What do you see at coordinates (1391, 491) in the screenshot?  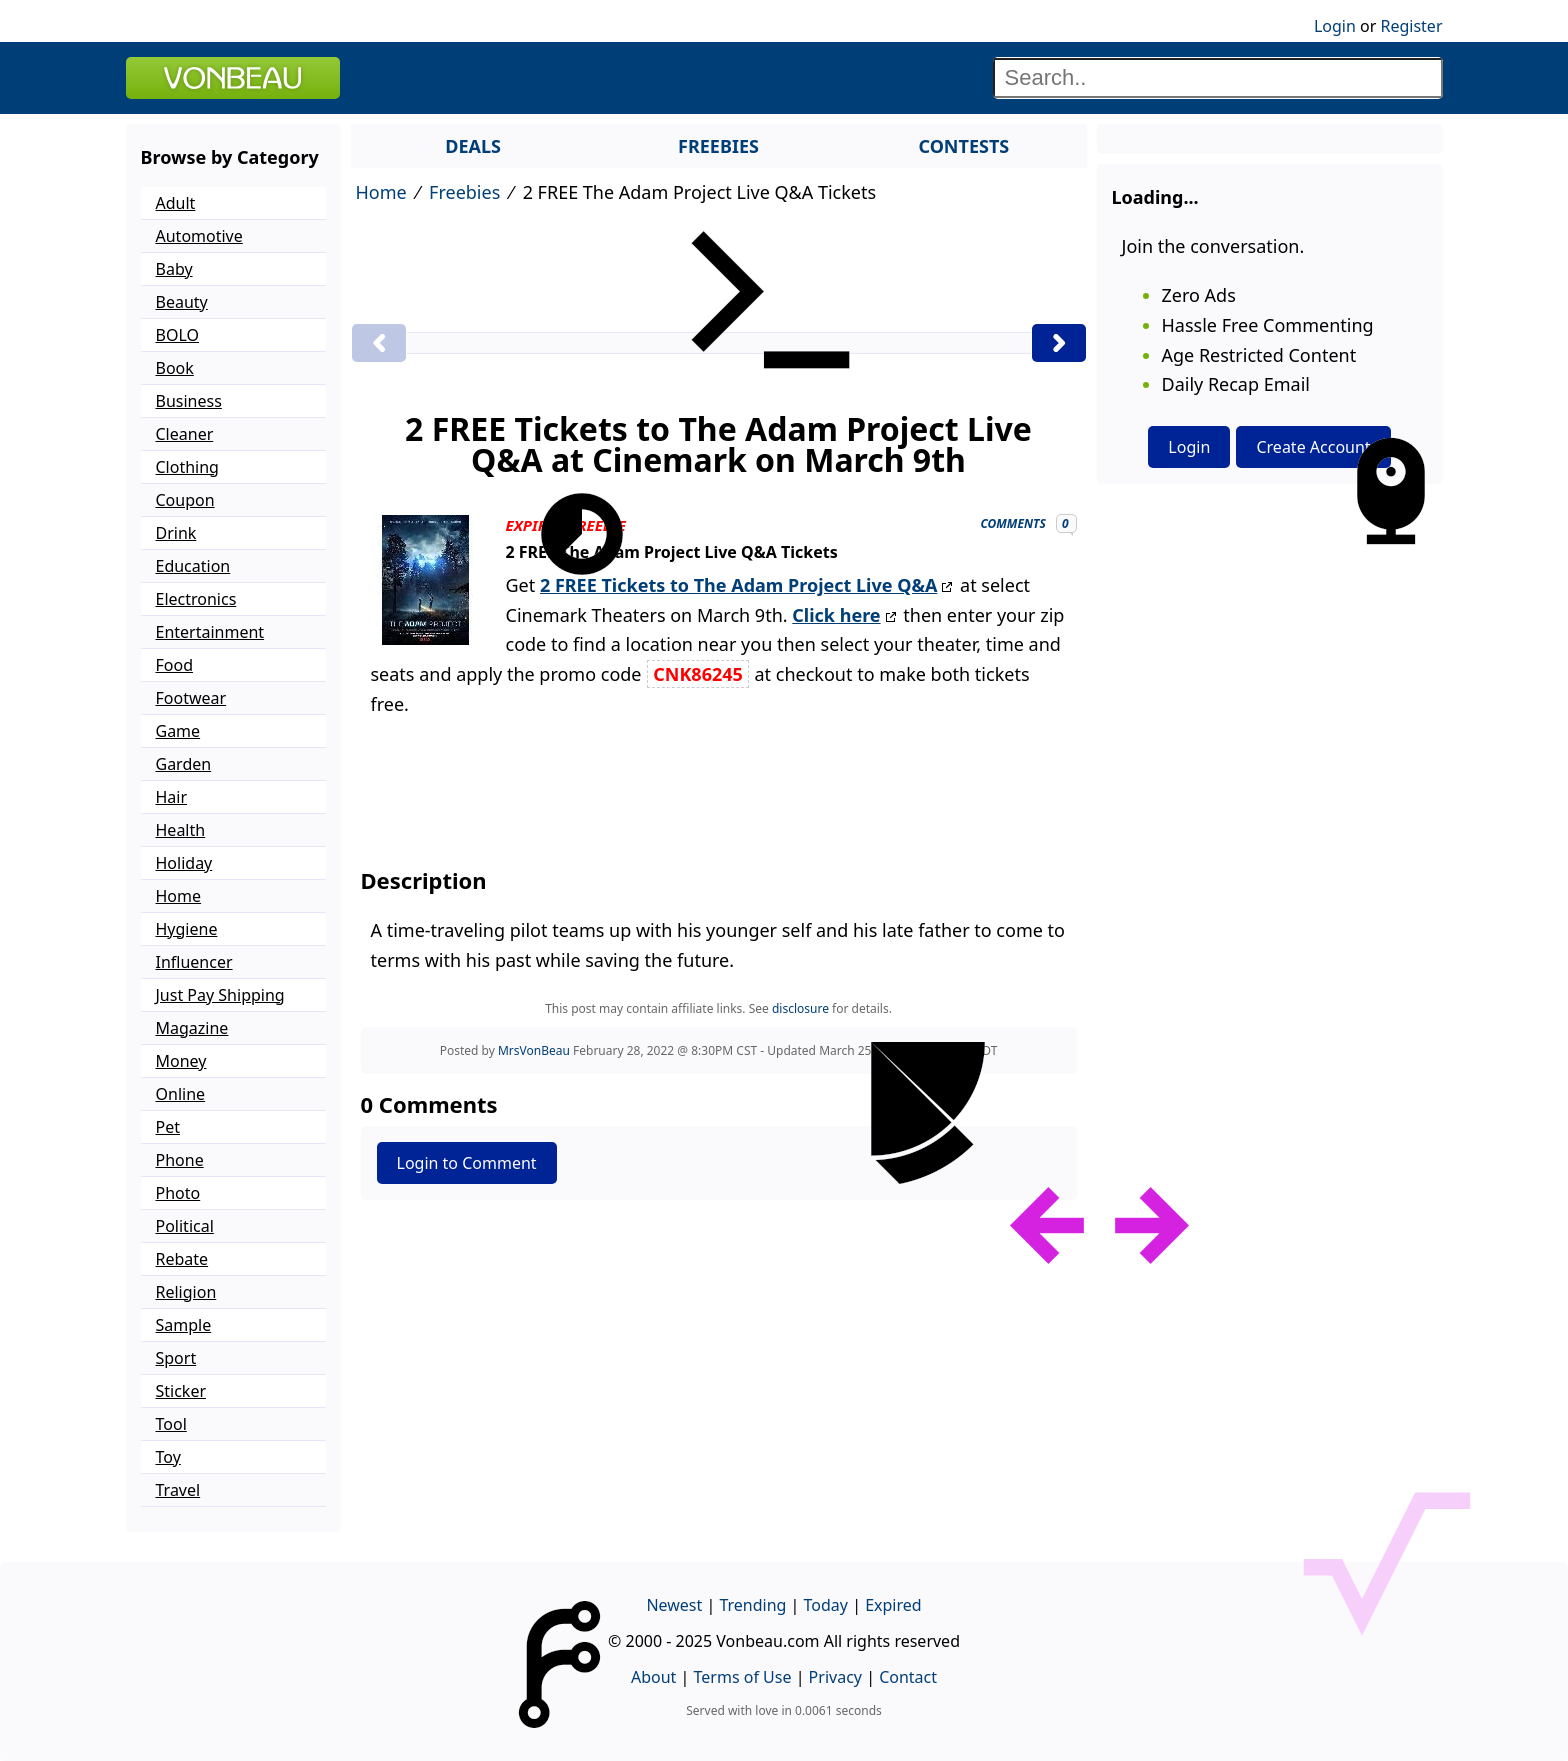 I see `enable webcam or video camera` at bounding box center [1391, 491].